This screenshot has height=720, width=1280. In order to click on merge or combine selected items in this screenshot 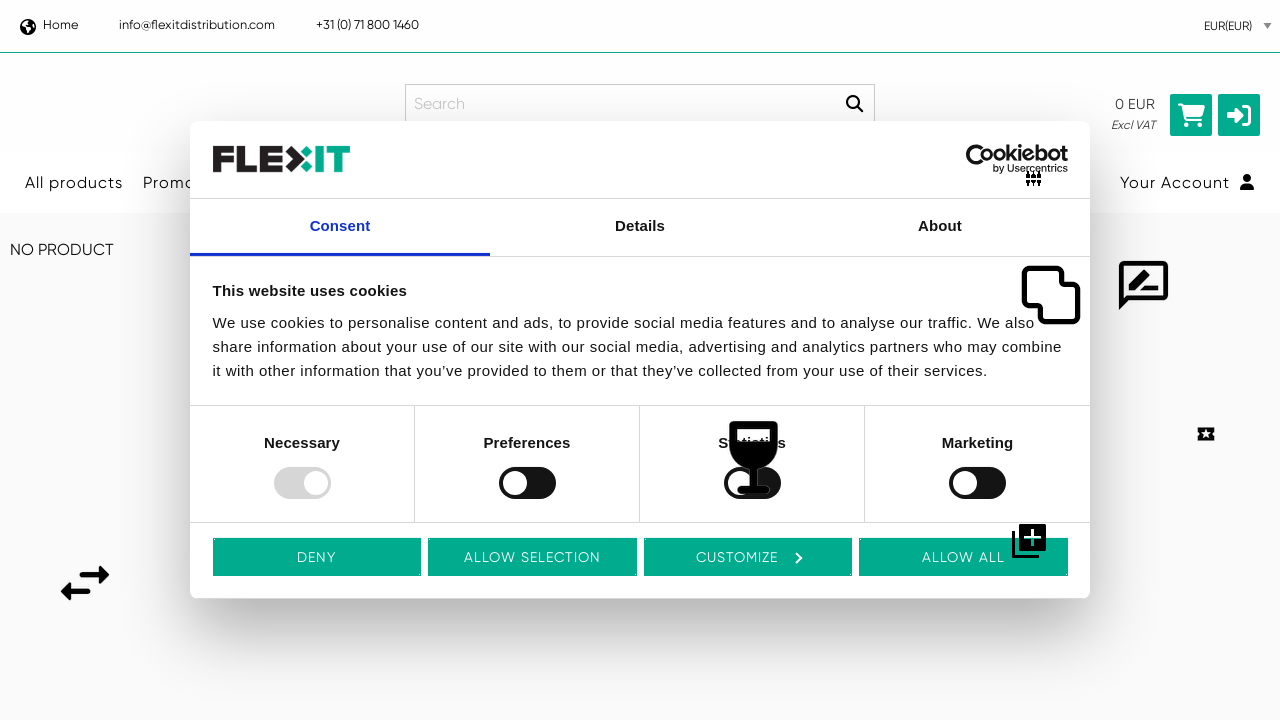, I will do `click(1051, 295)`.